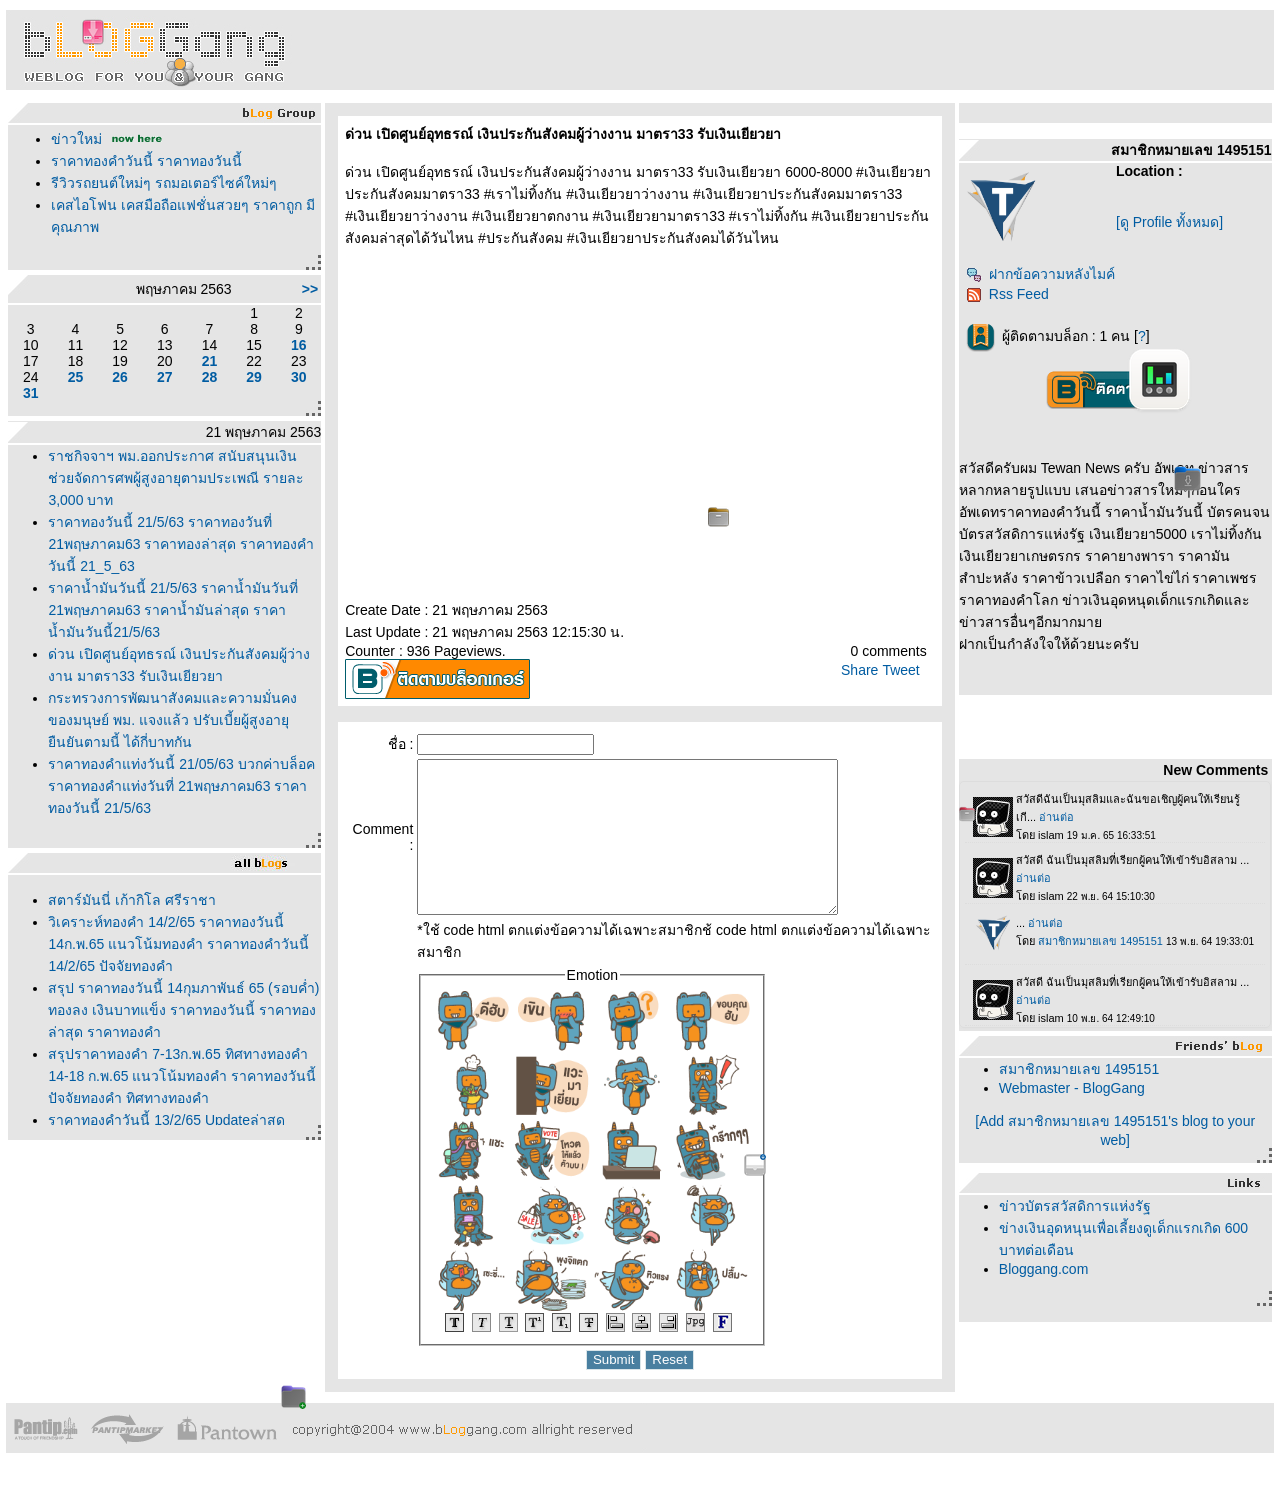 This screenshot has height=1493, width=1280. Describe the element at coordinates (293, 1396) in the screenshot. I see `create a new folder` at that location.